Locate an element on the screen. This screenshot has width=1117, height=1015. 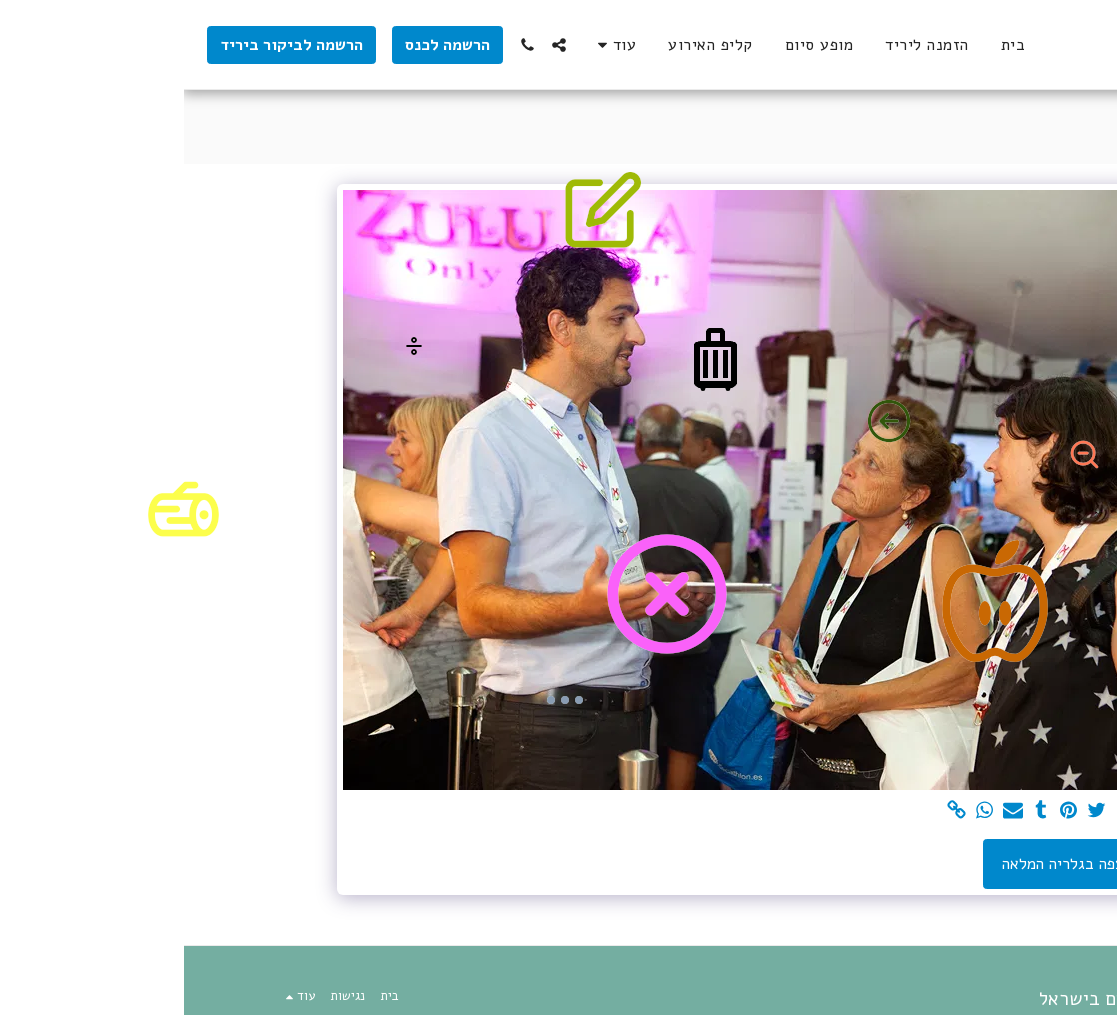
zoom out to see more content is located at coordinates (1084, 454).